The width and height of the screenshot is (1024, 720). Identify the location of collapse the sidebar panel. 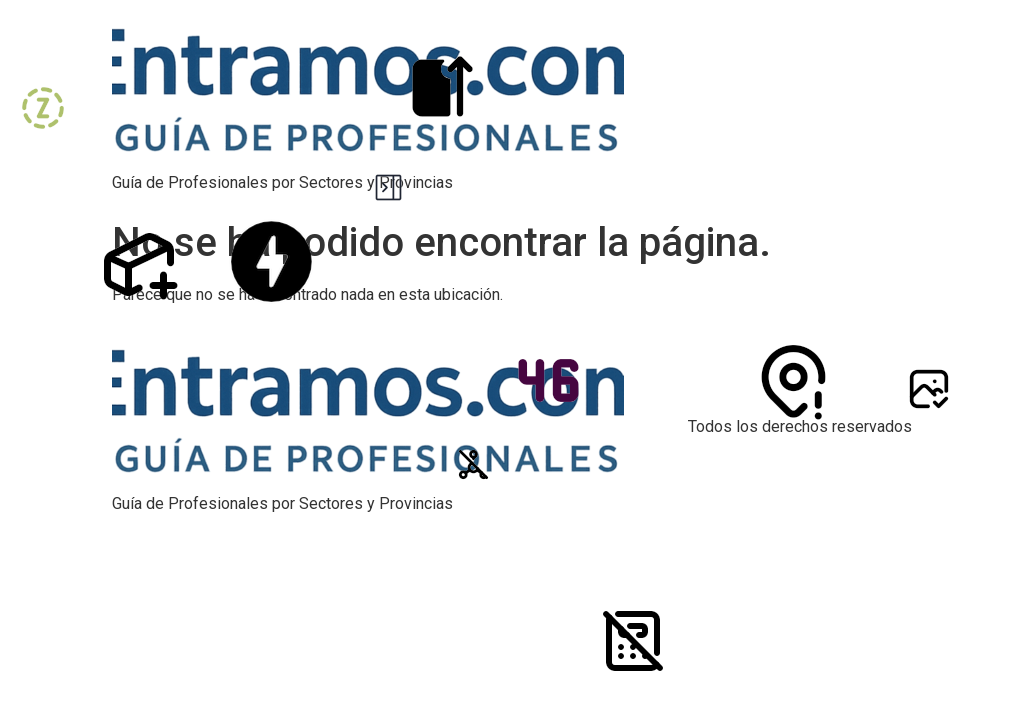
(388, 187).